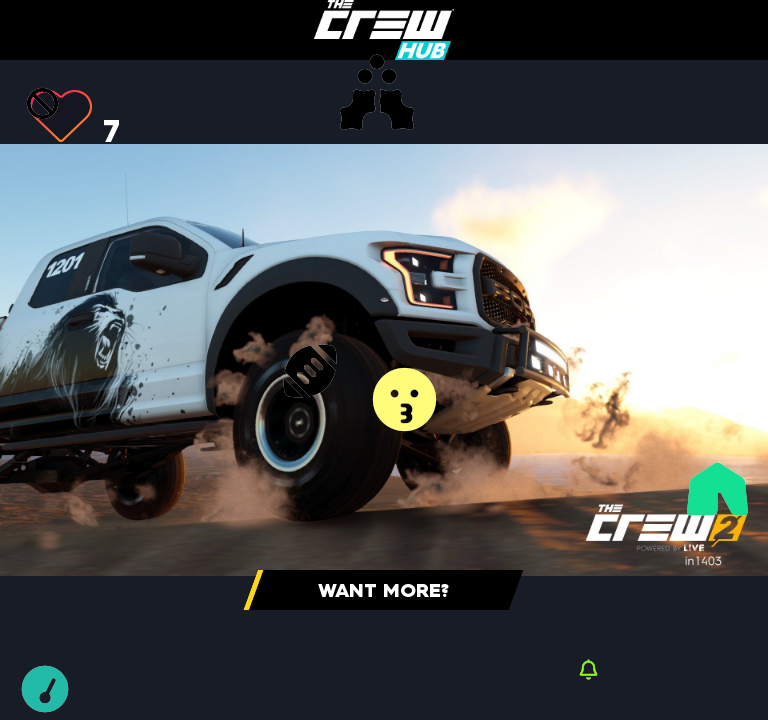 The image size is (768, 720). What do you see at coordinates (717, 488) in the screenshot?
I see `access camping or outdoor activity information` at bounding box center [717, 488].